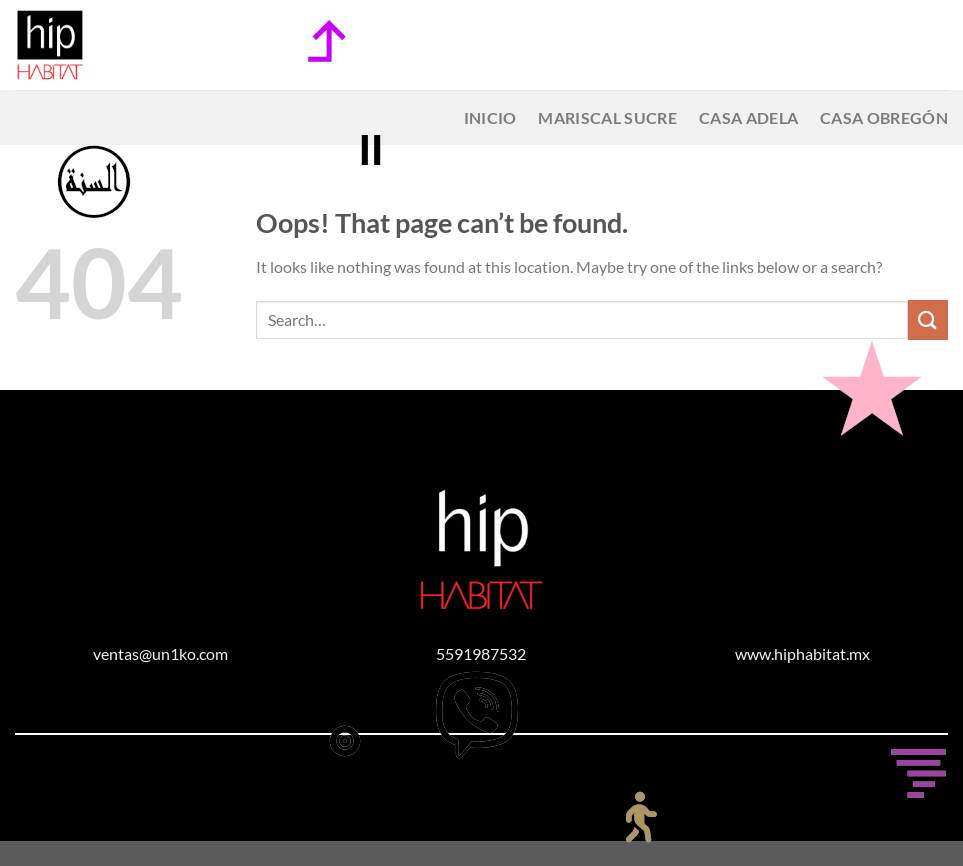 This screenshot has width=963, height=866. What do you see at coordinates (640, 817) in the screenshot?
I see `walking directions or pedestrian navigation mode` at bounding box center [640, 817].